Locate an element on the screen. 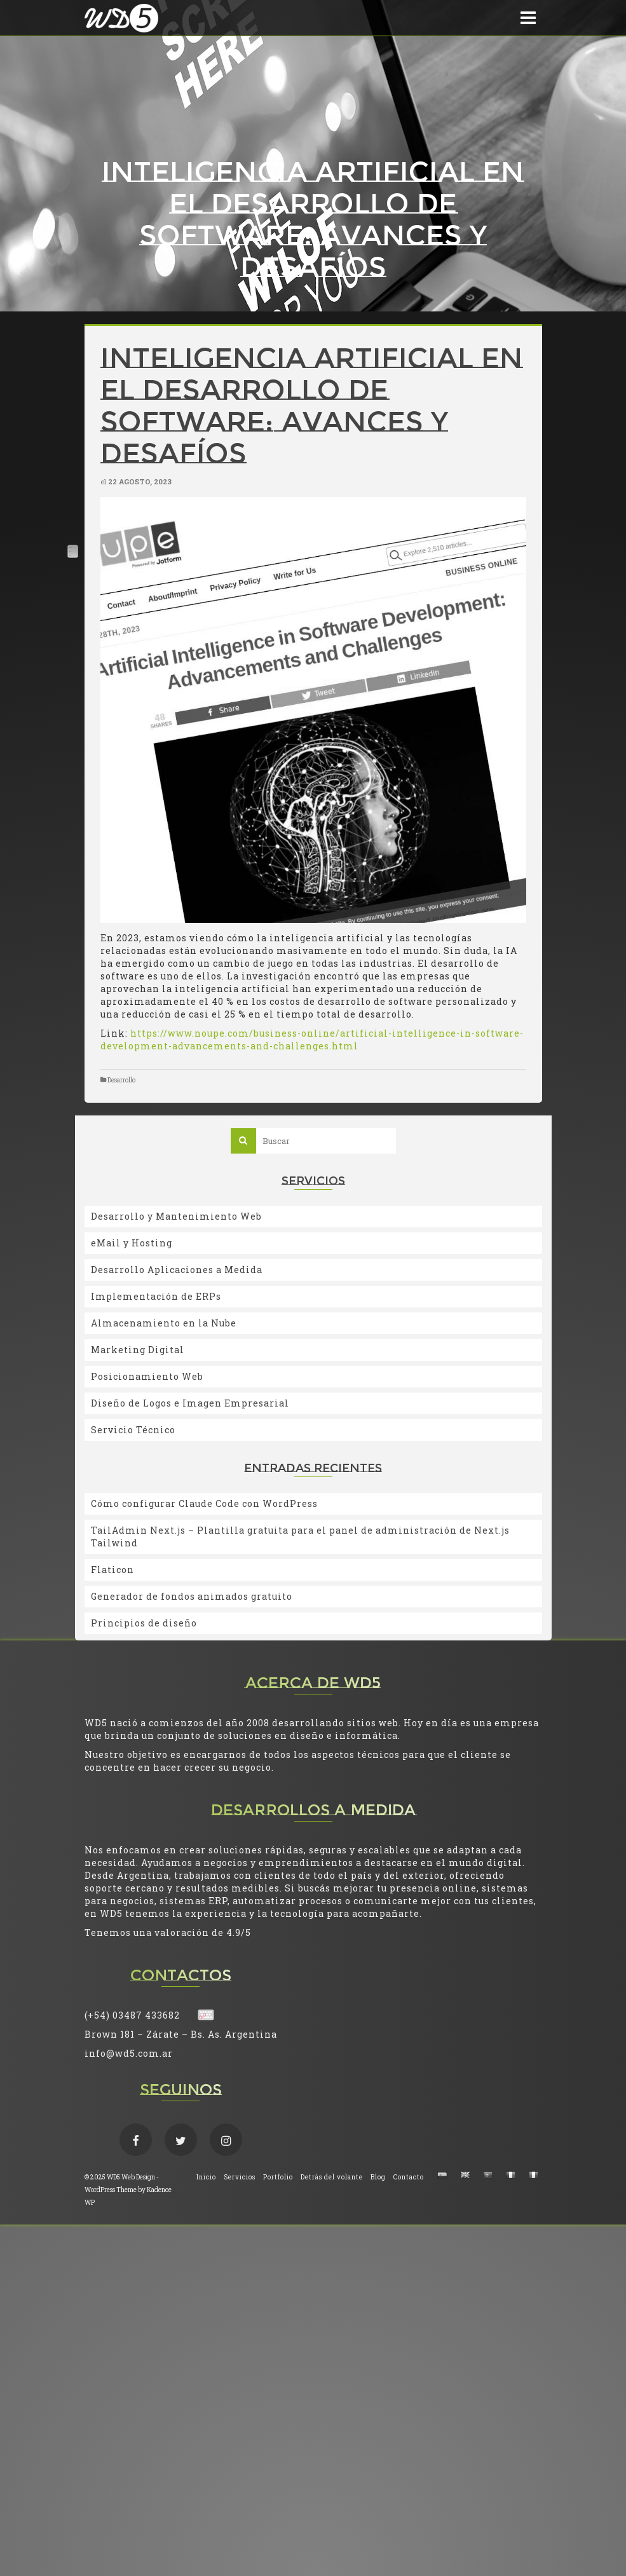  access network server settings is located at coordinates (72, 551).